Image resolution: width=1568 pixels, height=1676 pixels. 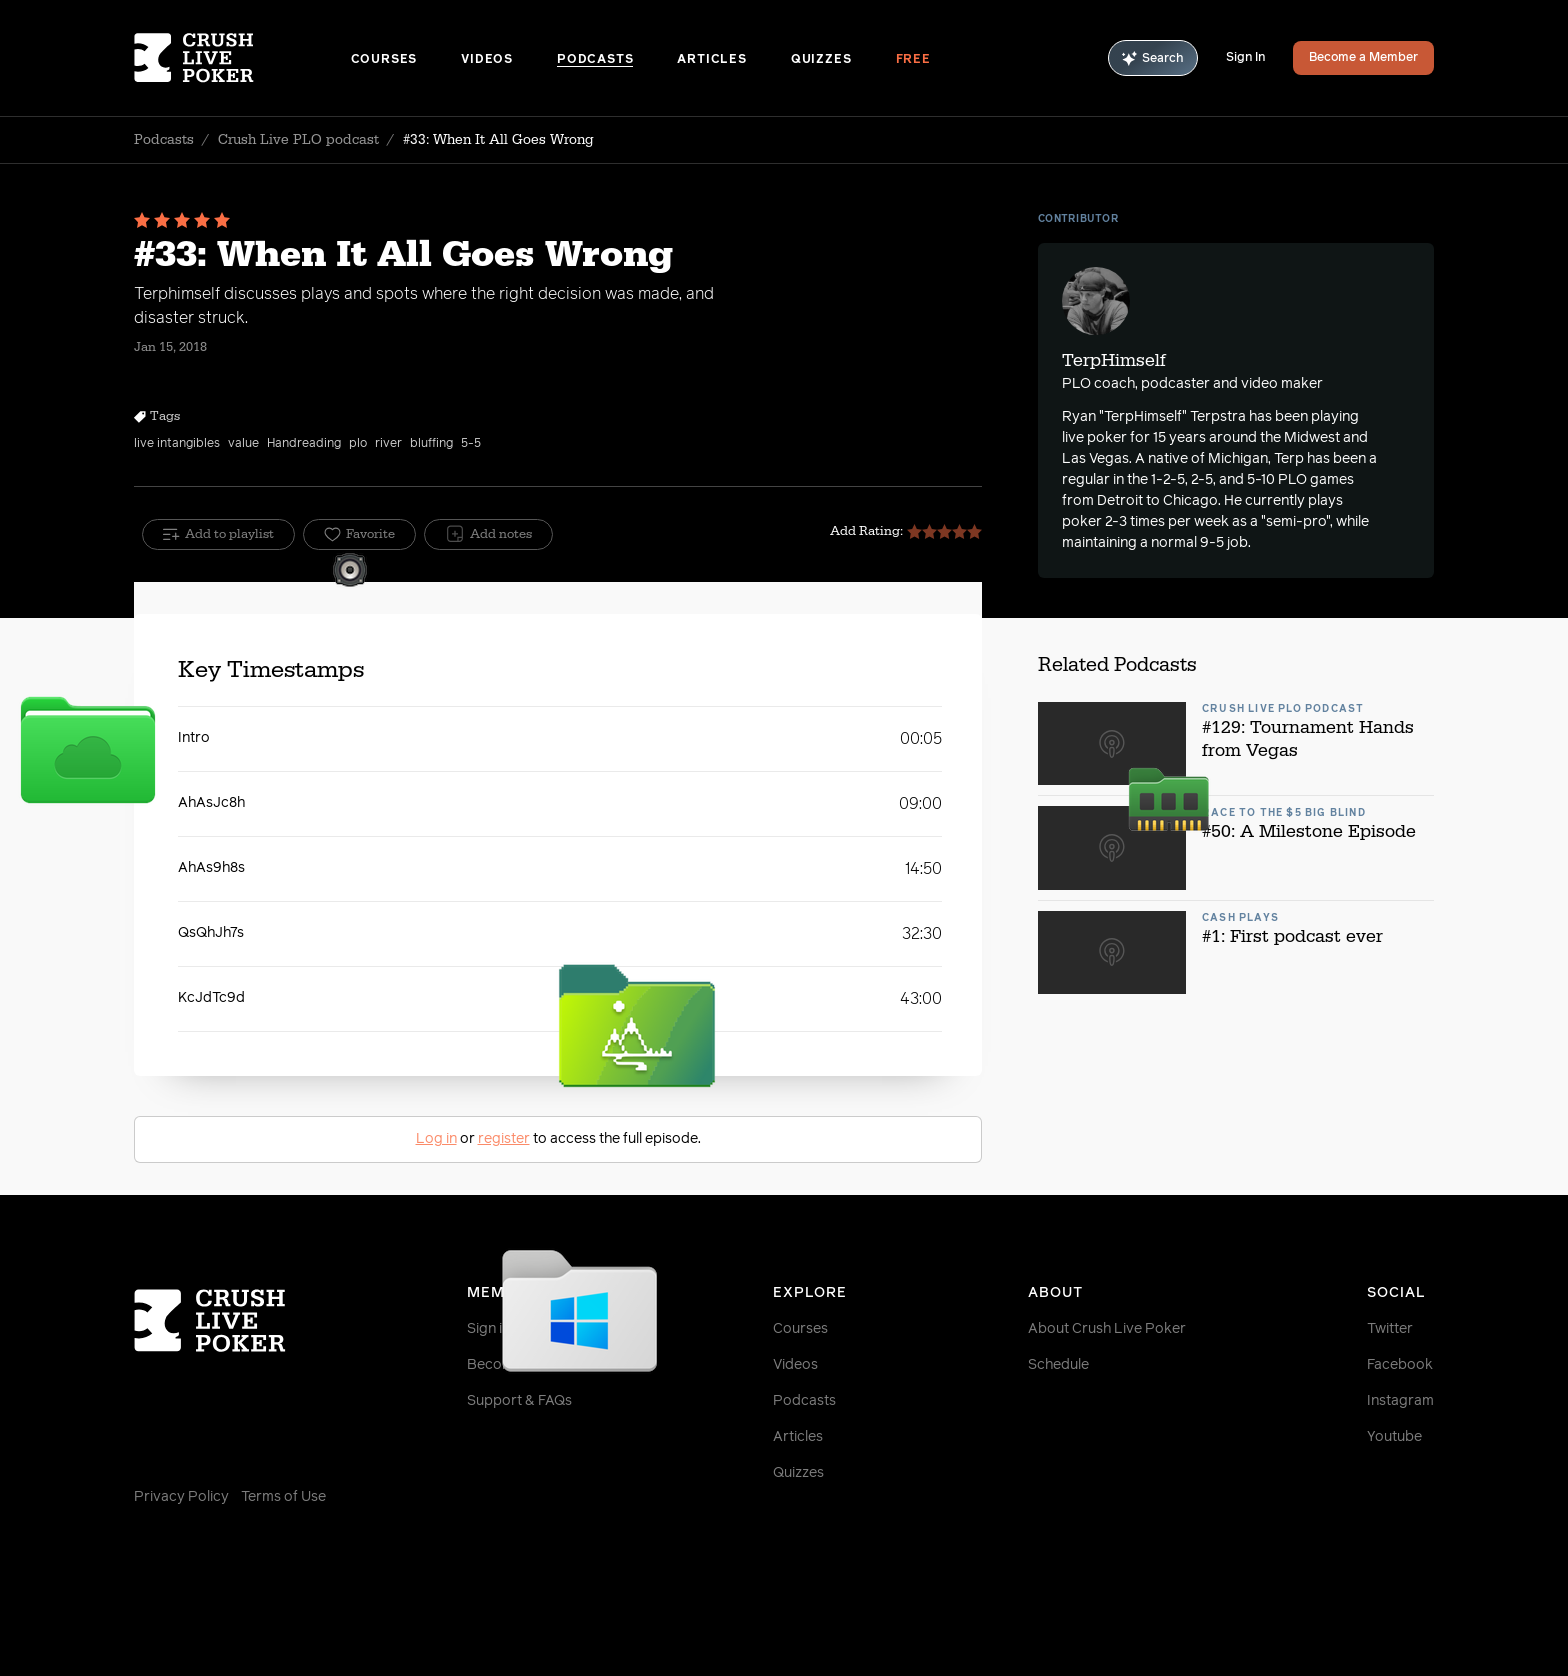 I want to click on adjust speaker or audio output settings, so click(x=350, y=570).